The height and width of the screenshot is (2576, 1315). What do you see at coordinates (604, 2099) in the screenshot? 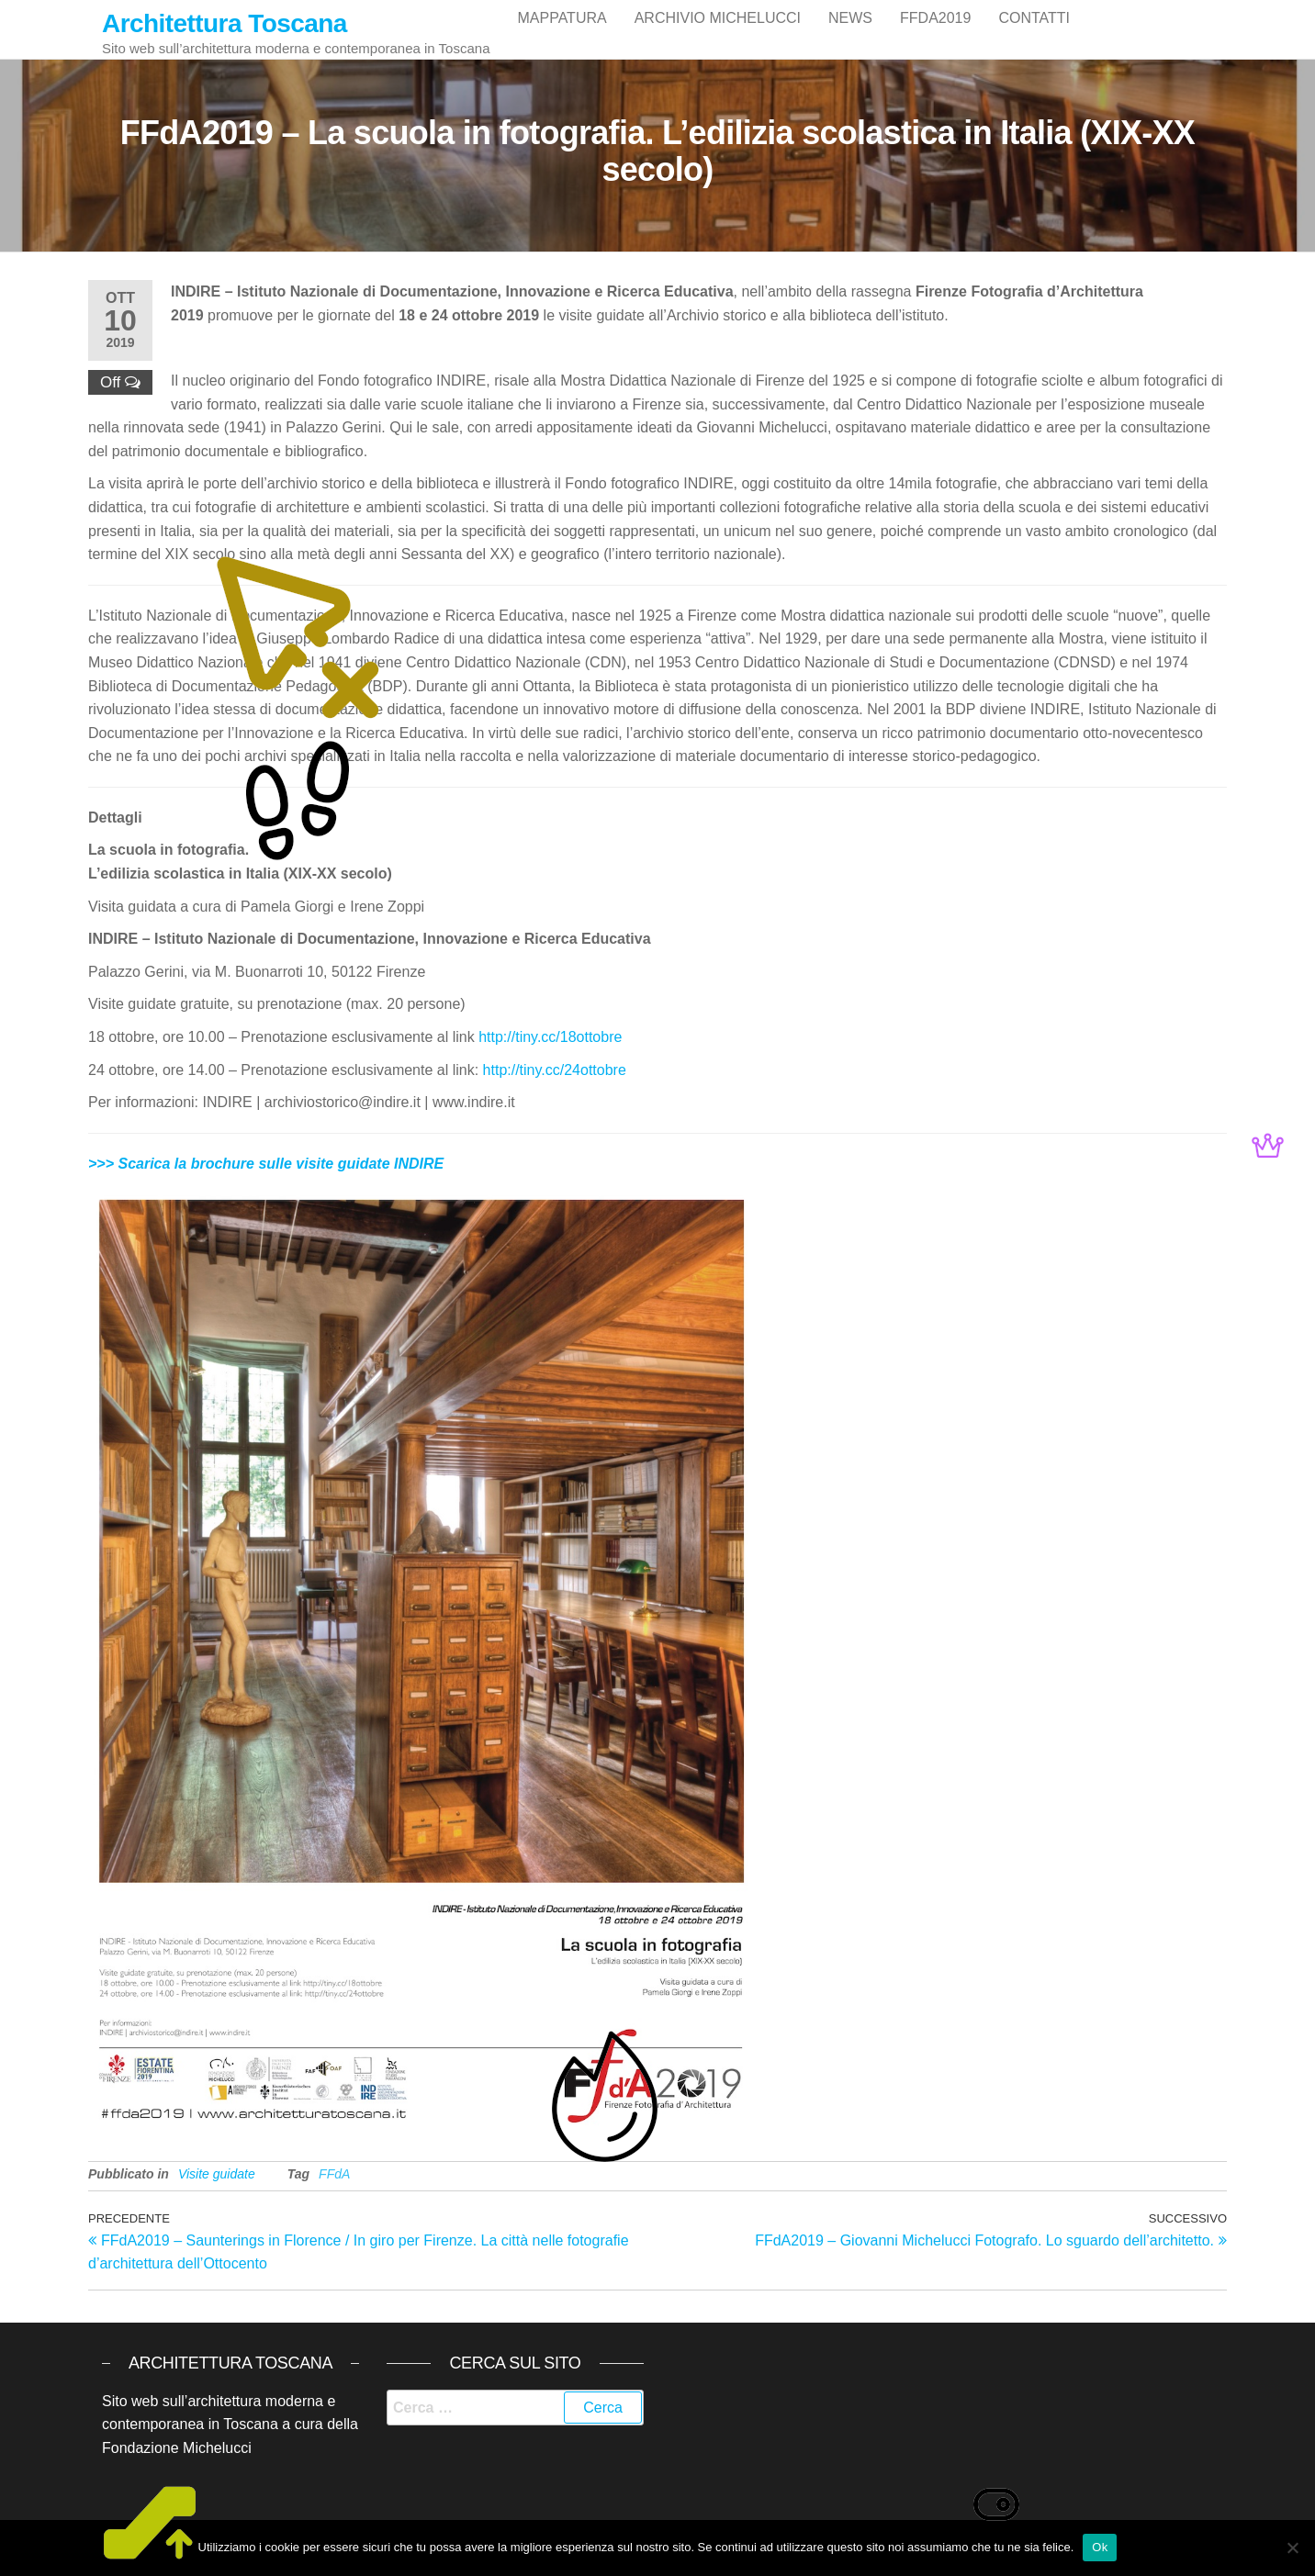
I see `indicates trending or popular content` at bounding box center [604, 2099].